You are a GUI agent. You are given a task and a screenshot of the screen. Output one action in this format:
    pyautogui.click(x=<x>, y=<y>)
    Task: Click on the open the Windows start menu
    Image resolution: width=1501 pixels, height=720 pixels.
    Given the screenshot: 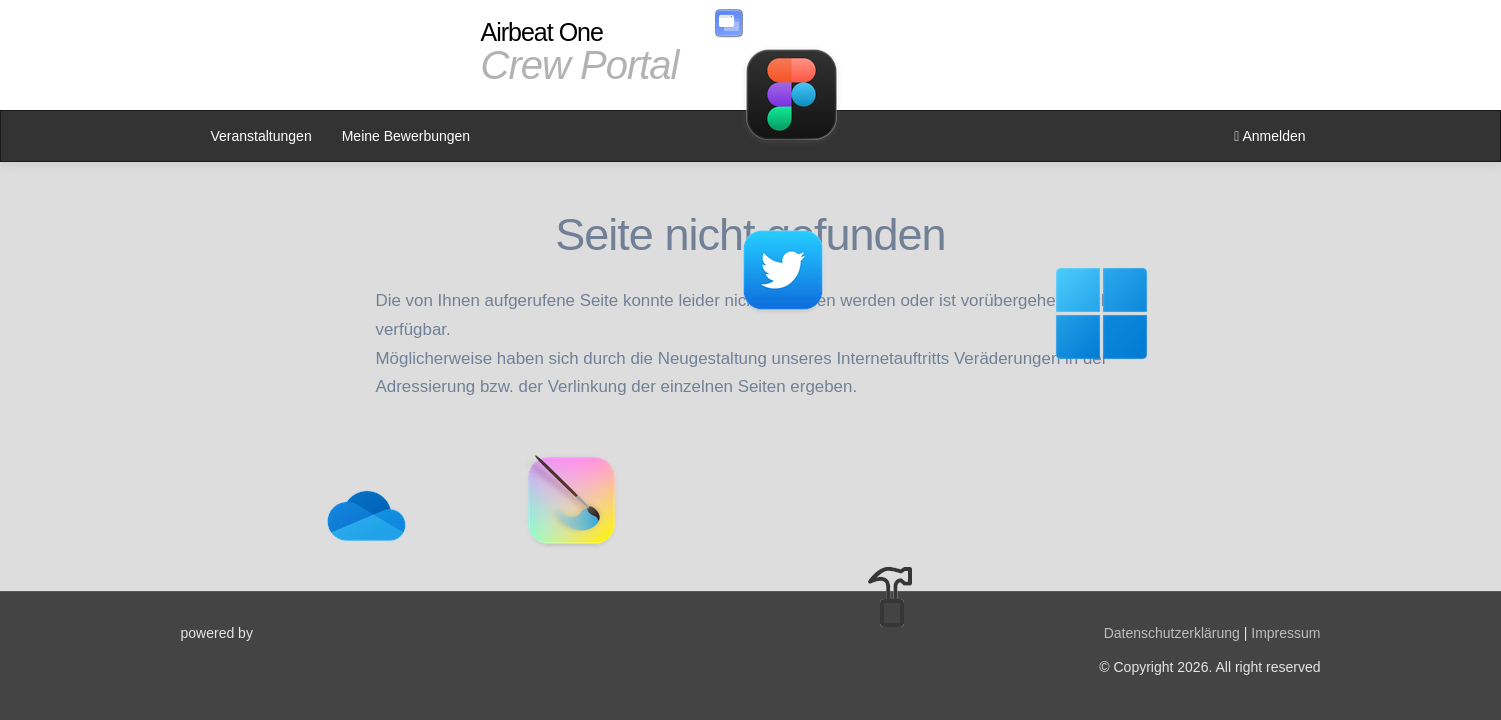 What is the action you would take?
    pyautogui.click(x=1101, y=313)
    